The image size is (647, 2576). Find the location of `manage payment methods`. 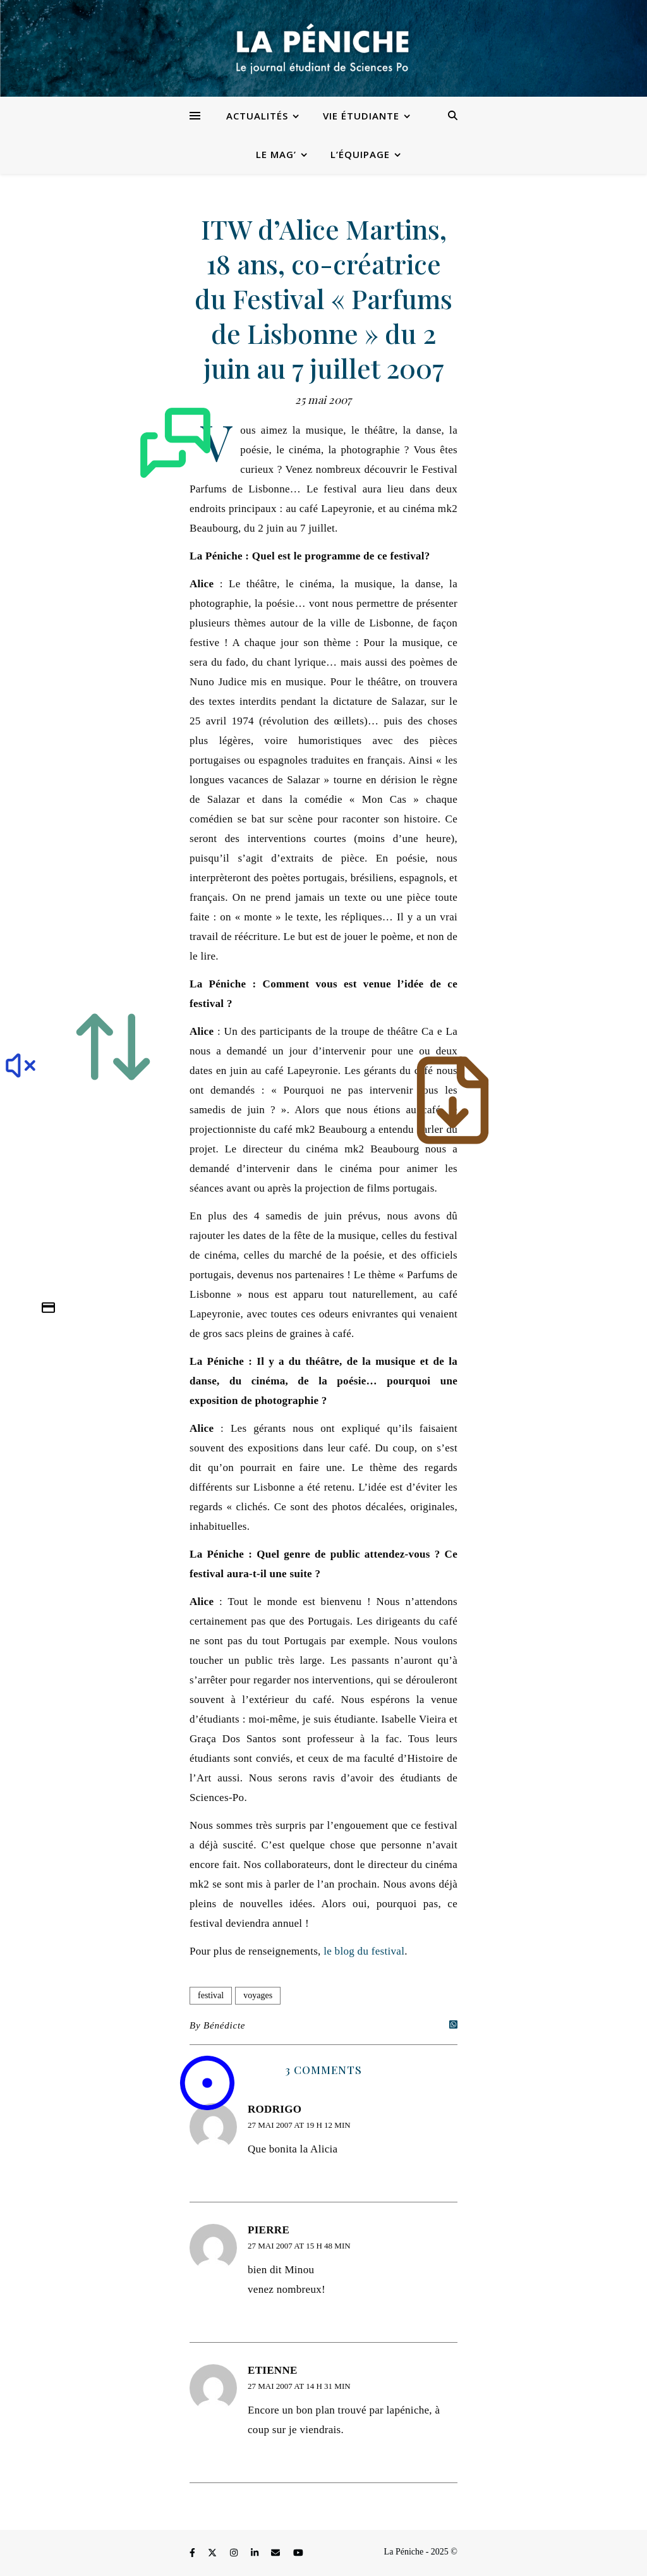

manage payment methods is located at coordinates (48, 1307).